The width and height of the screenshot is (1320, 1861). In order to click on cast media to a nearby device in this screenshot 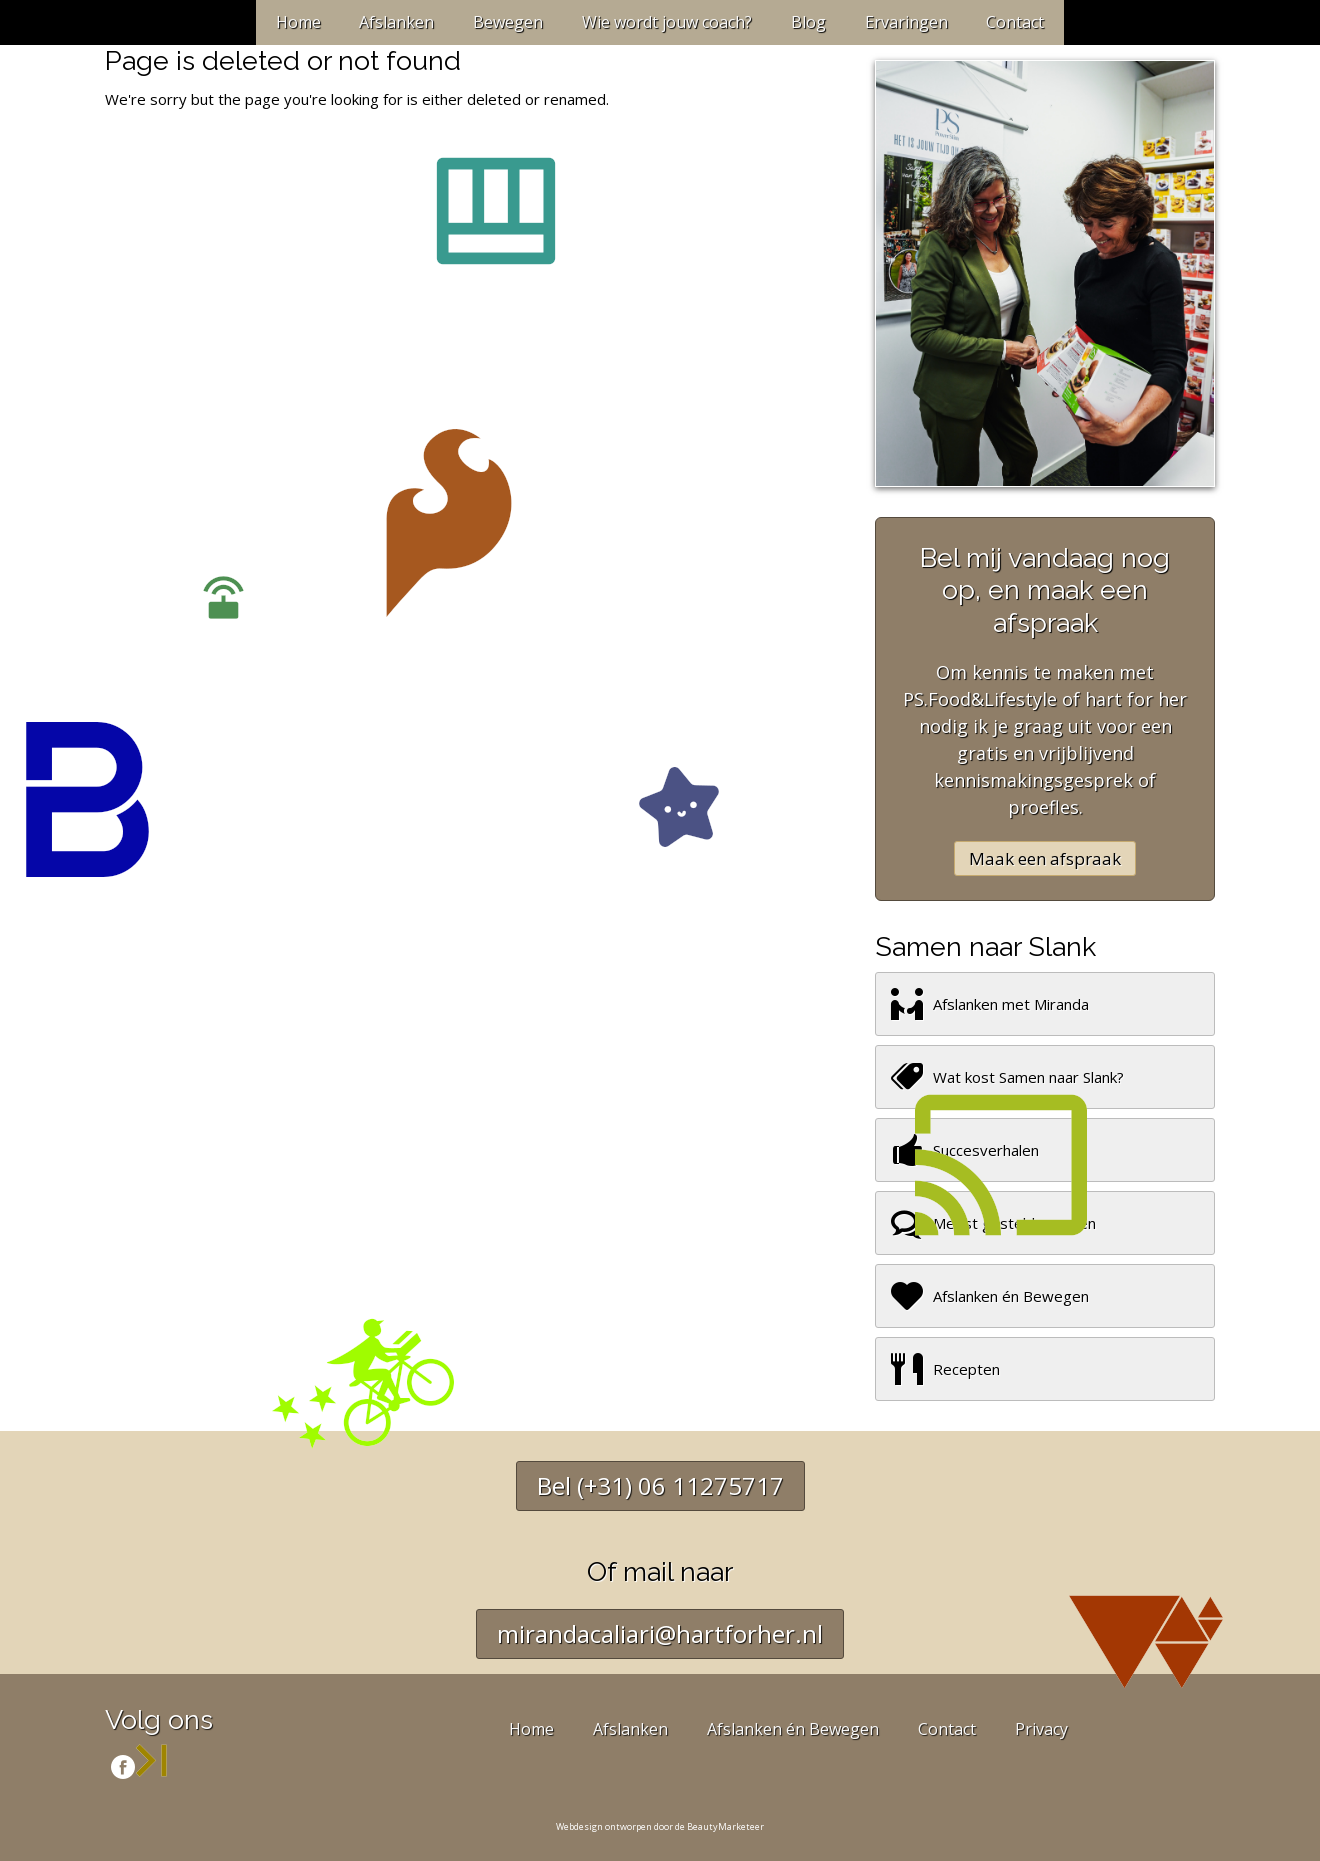, I will do `click(1001, 1165)`.